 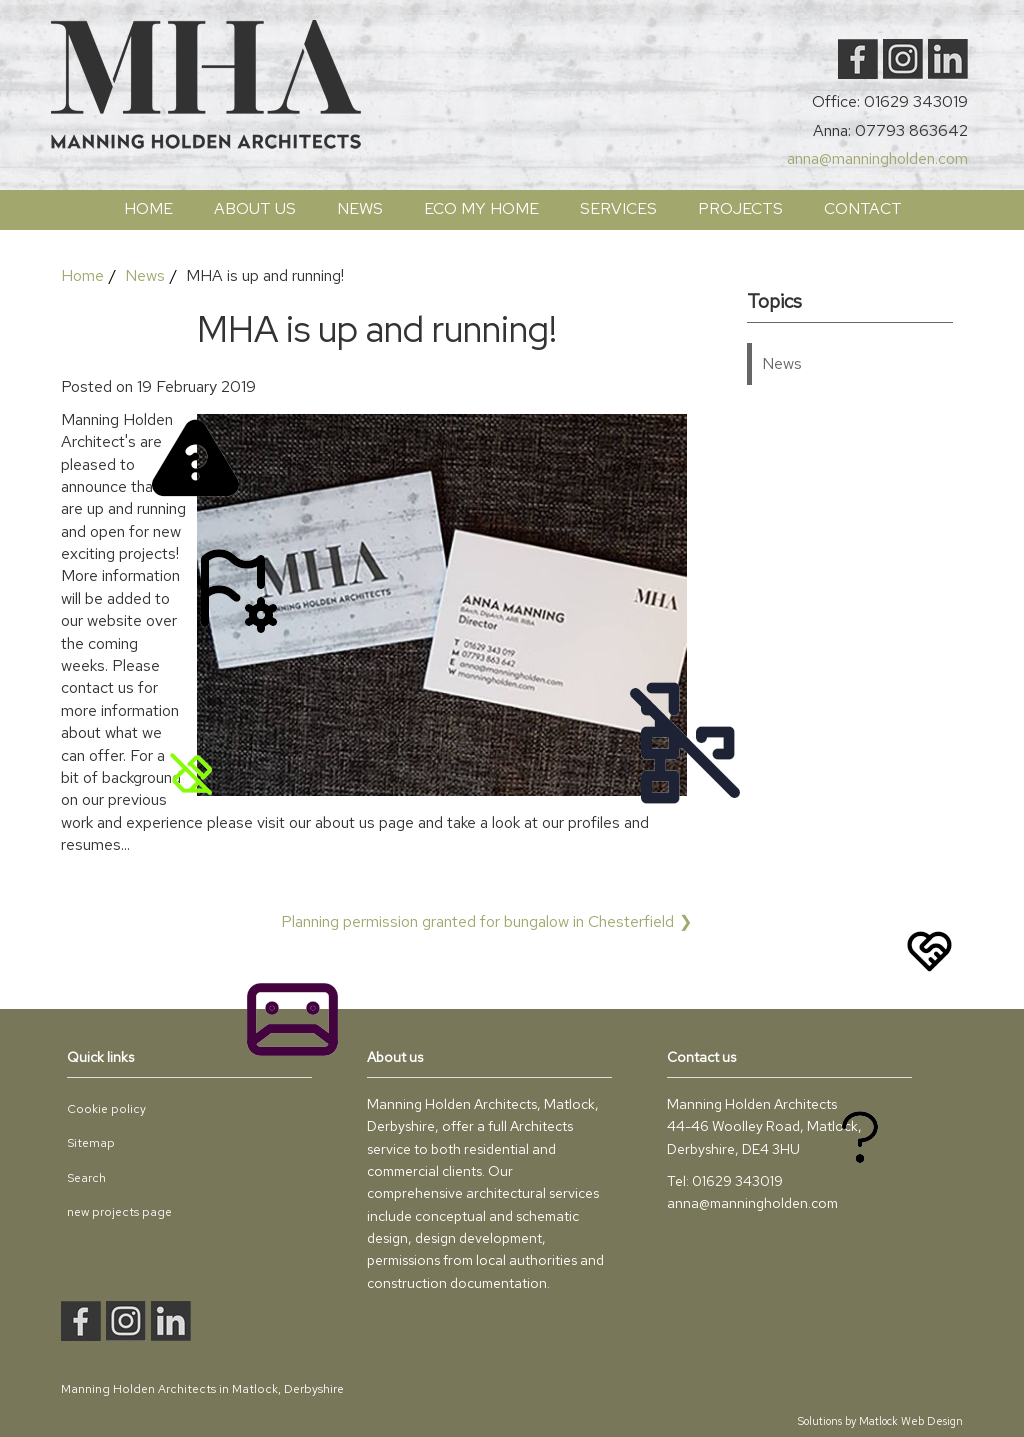 I want to click on indicates a warning or caution that requires attention, so click(x=195, y=460).